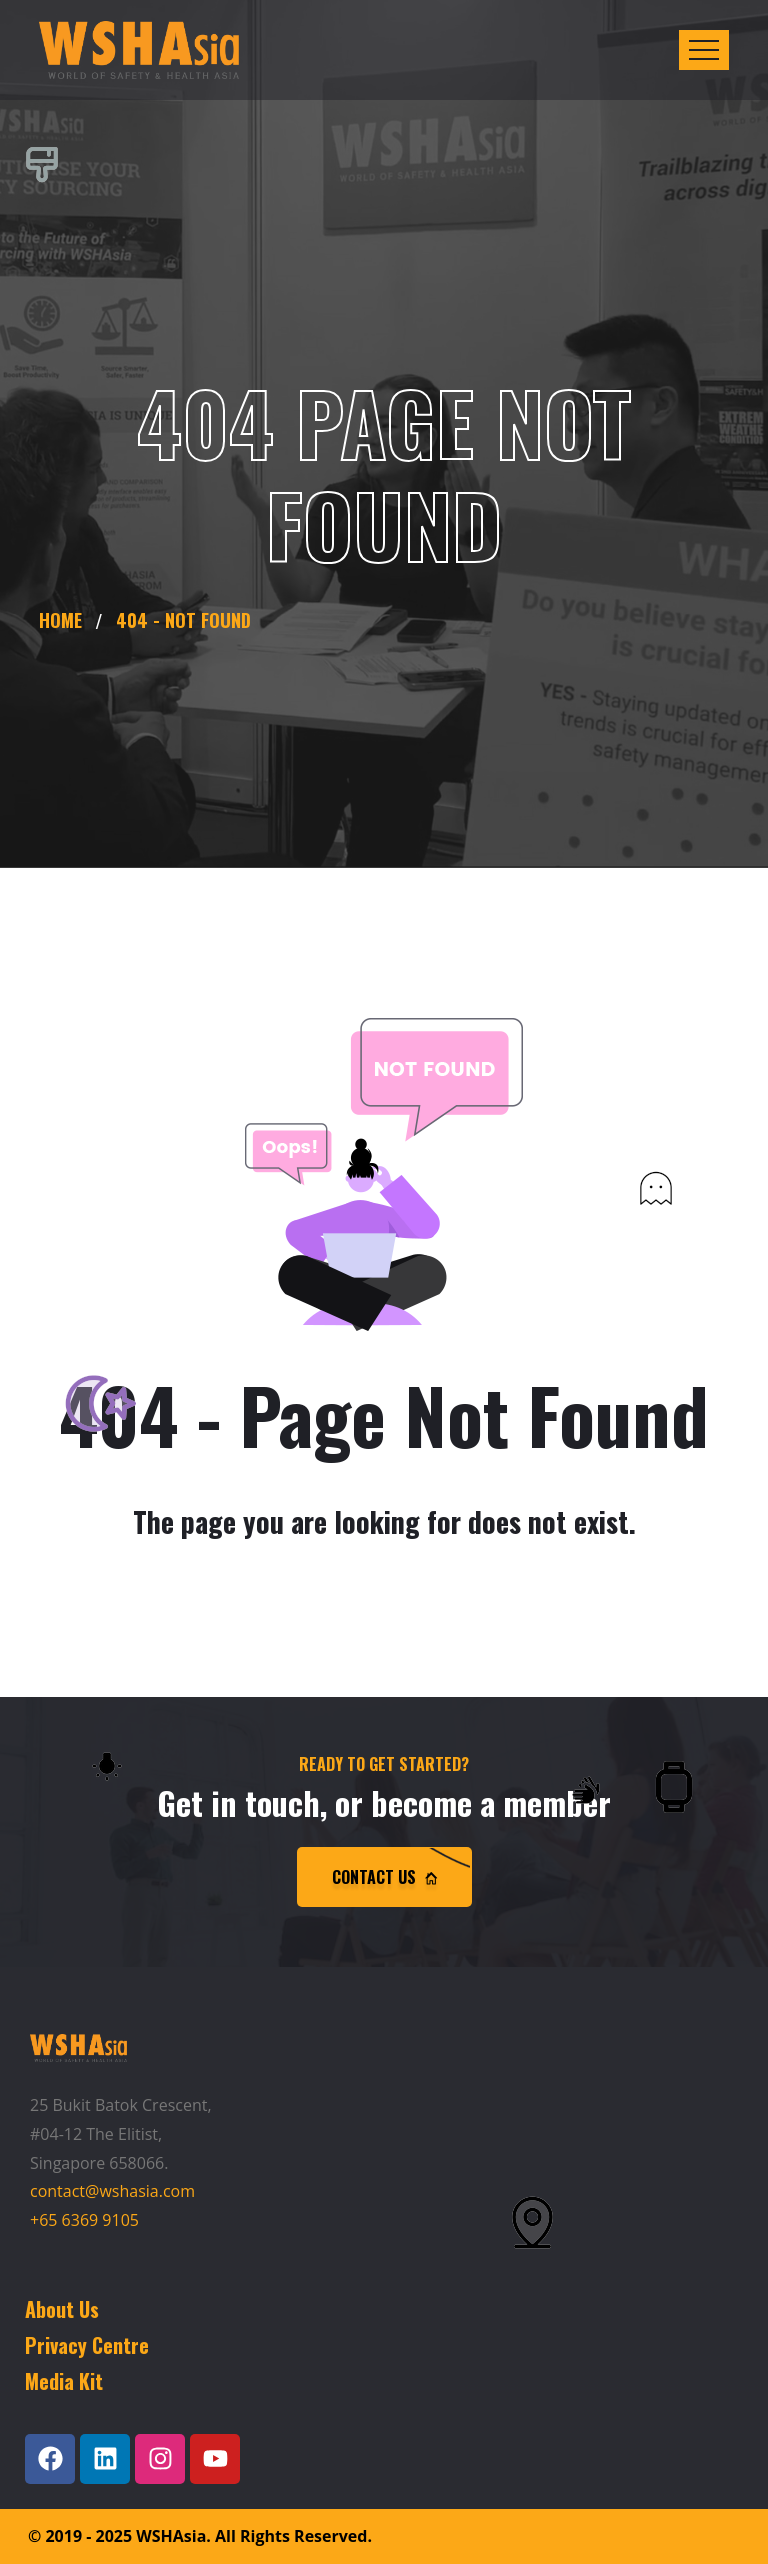 The image size is (768, 2564). I want to click on toggle ghost mode or invisible status, so click(656, 1189).